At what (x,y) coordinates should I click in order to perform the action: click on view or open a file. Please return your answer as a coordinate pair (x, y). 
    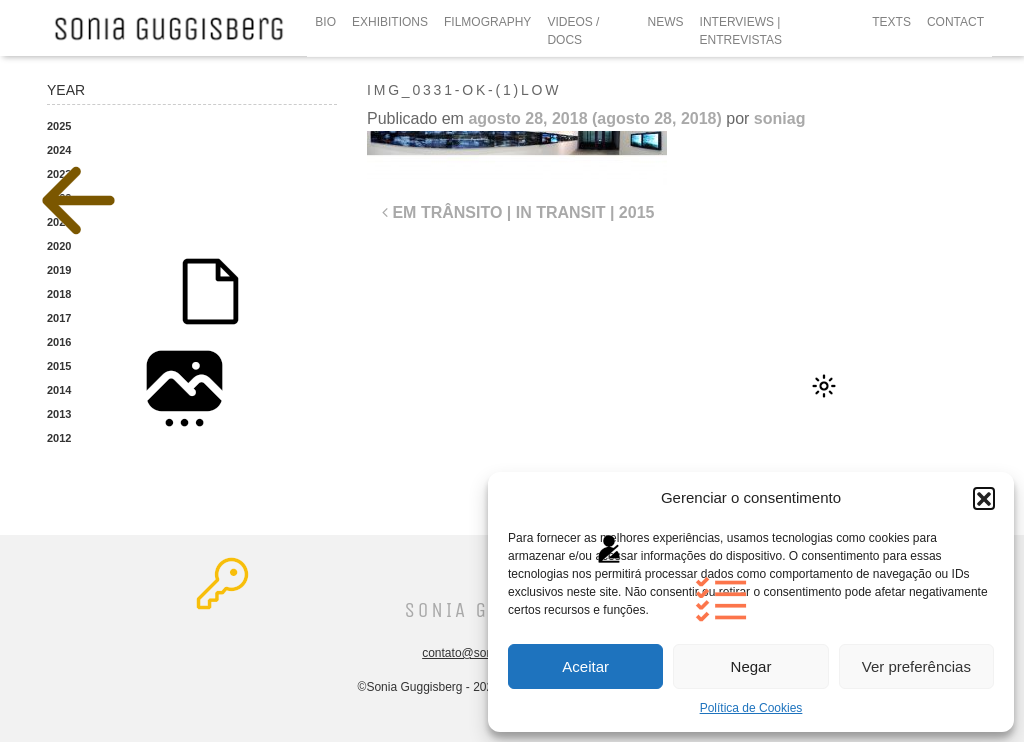
    Looking at the image, I should click on (210, 291).